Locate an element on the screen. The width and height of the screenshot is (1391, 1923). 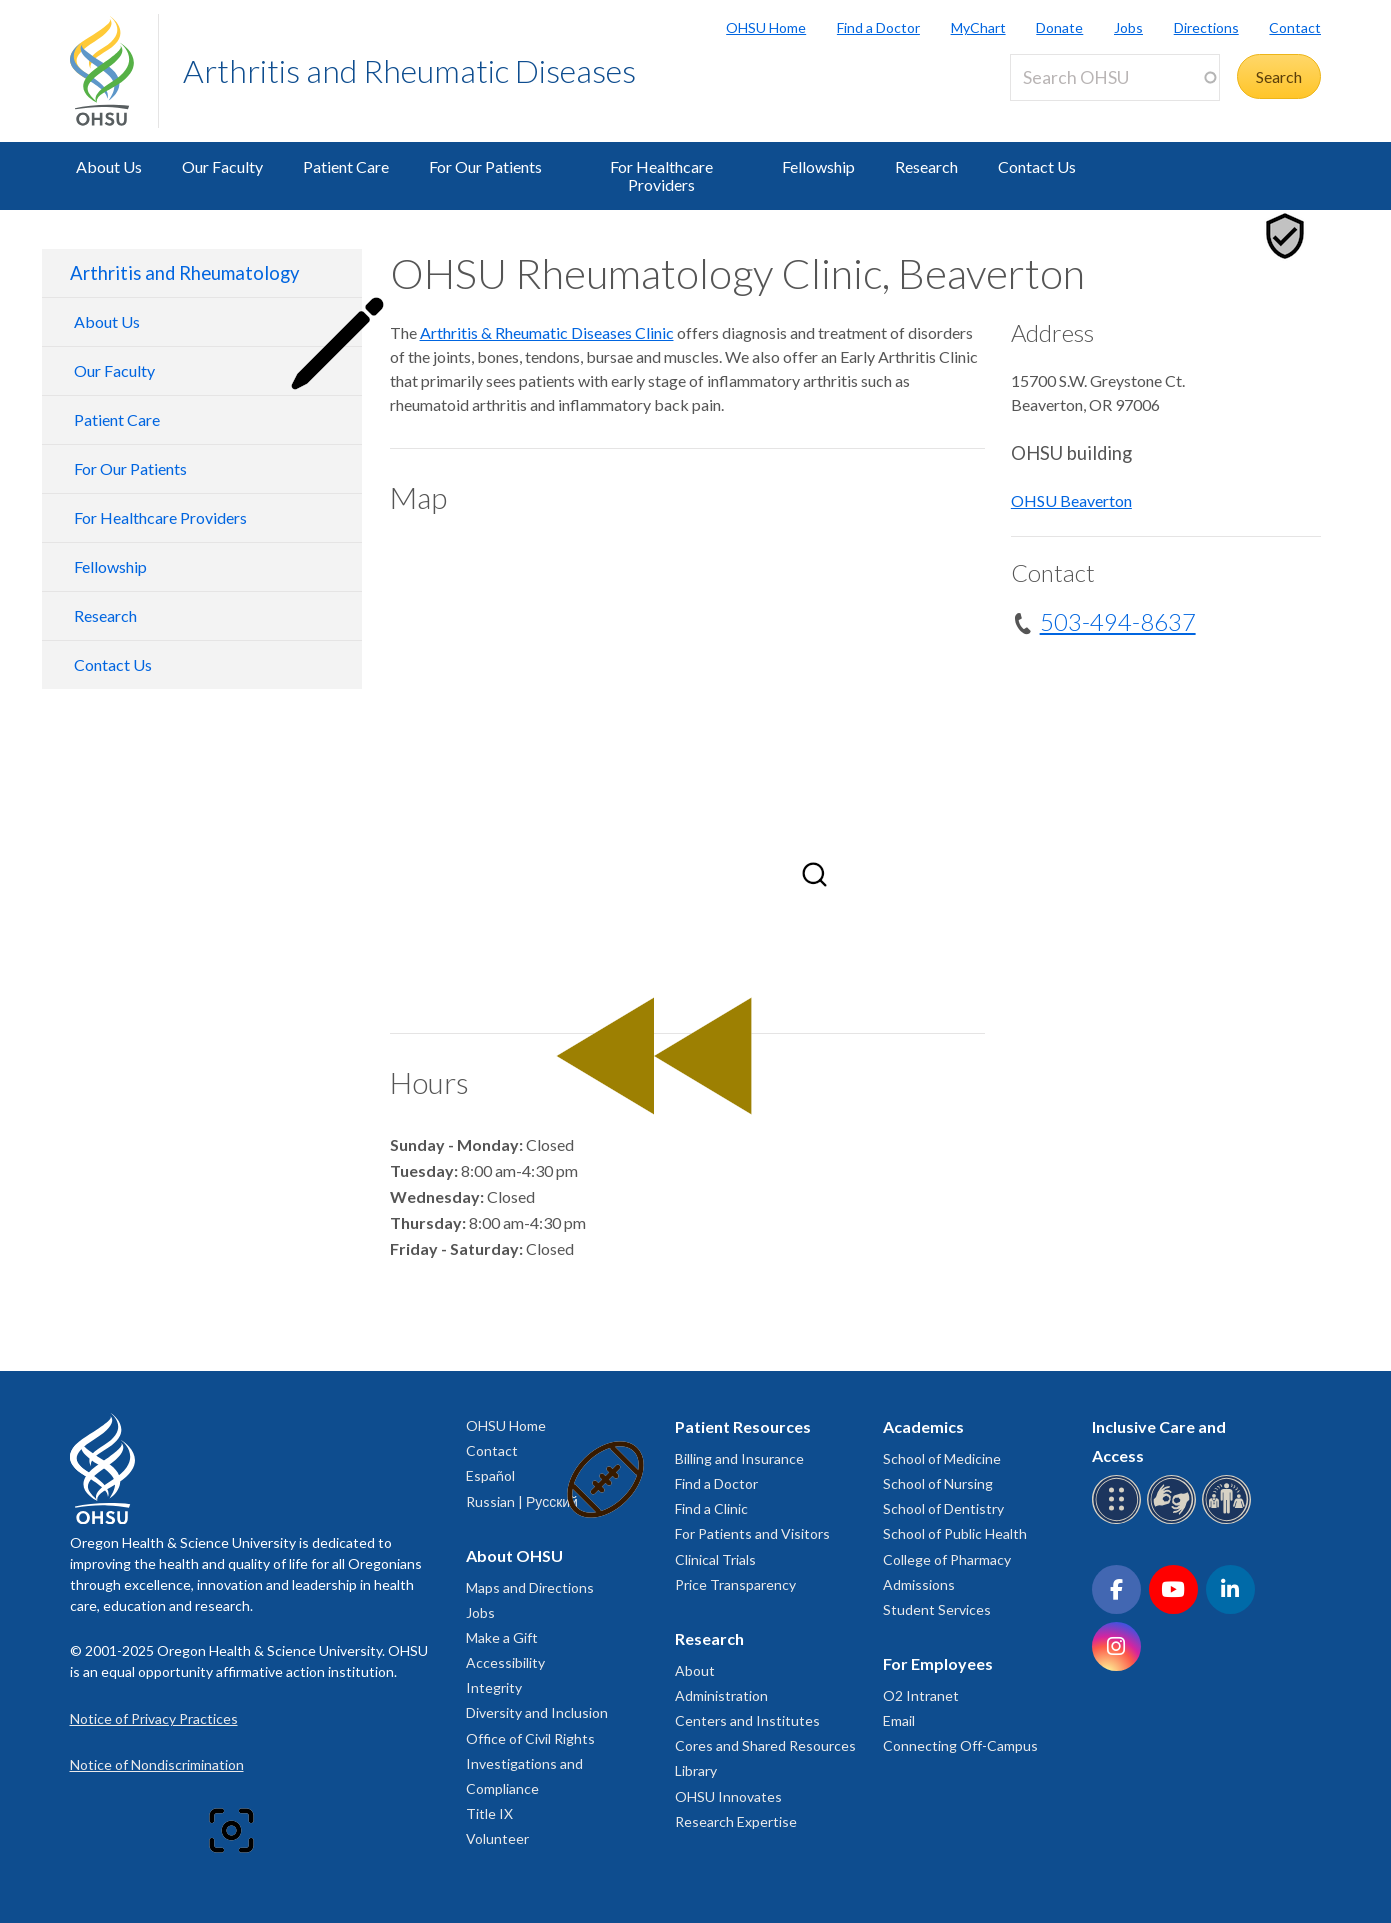
skip to previous track is located at coordinates (654, 1056).